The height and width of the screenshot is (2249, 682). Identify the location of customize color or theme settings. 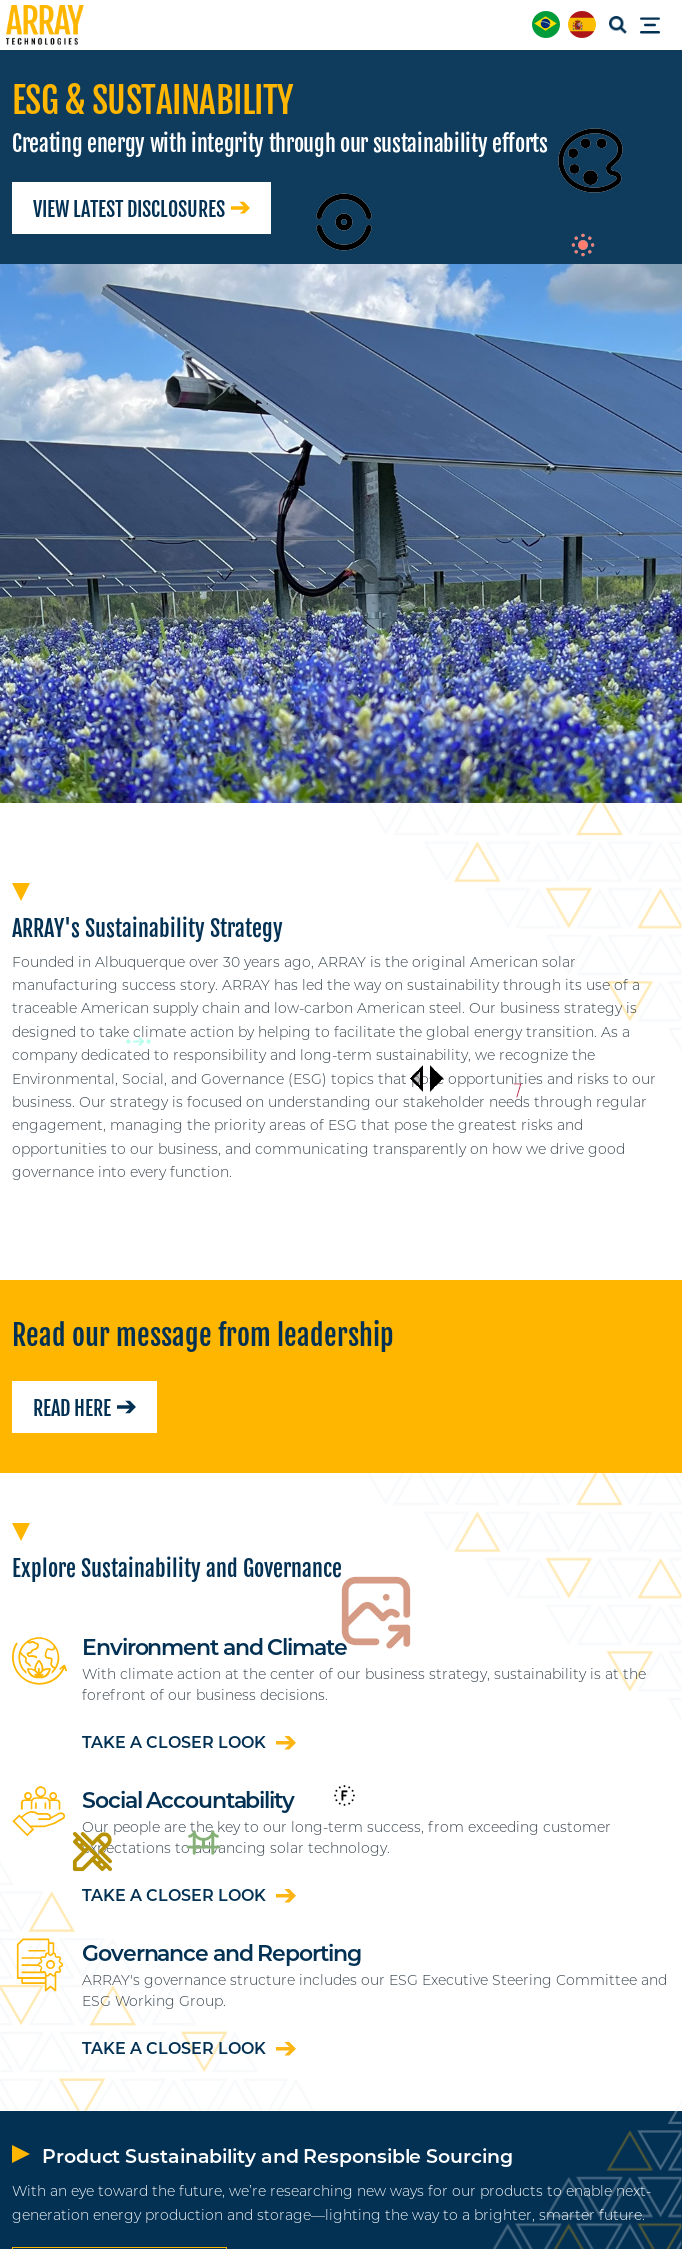
(590, 160).